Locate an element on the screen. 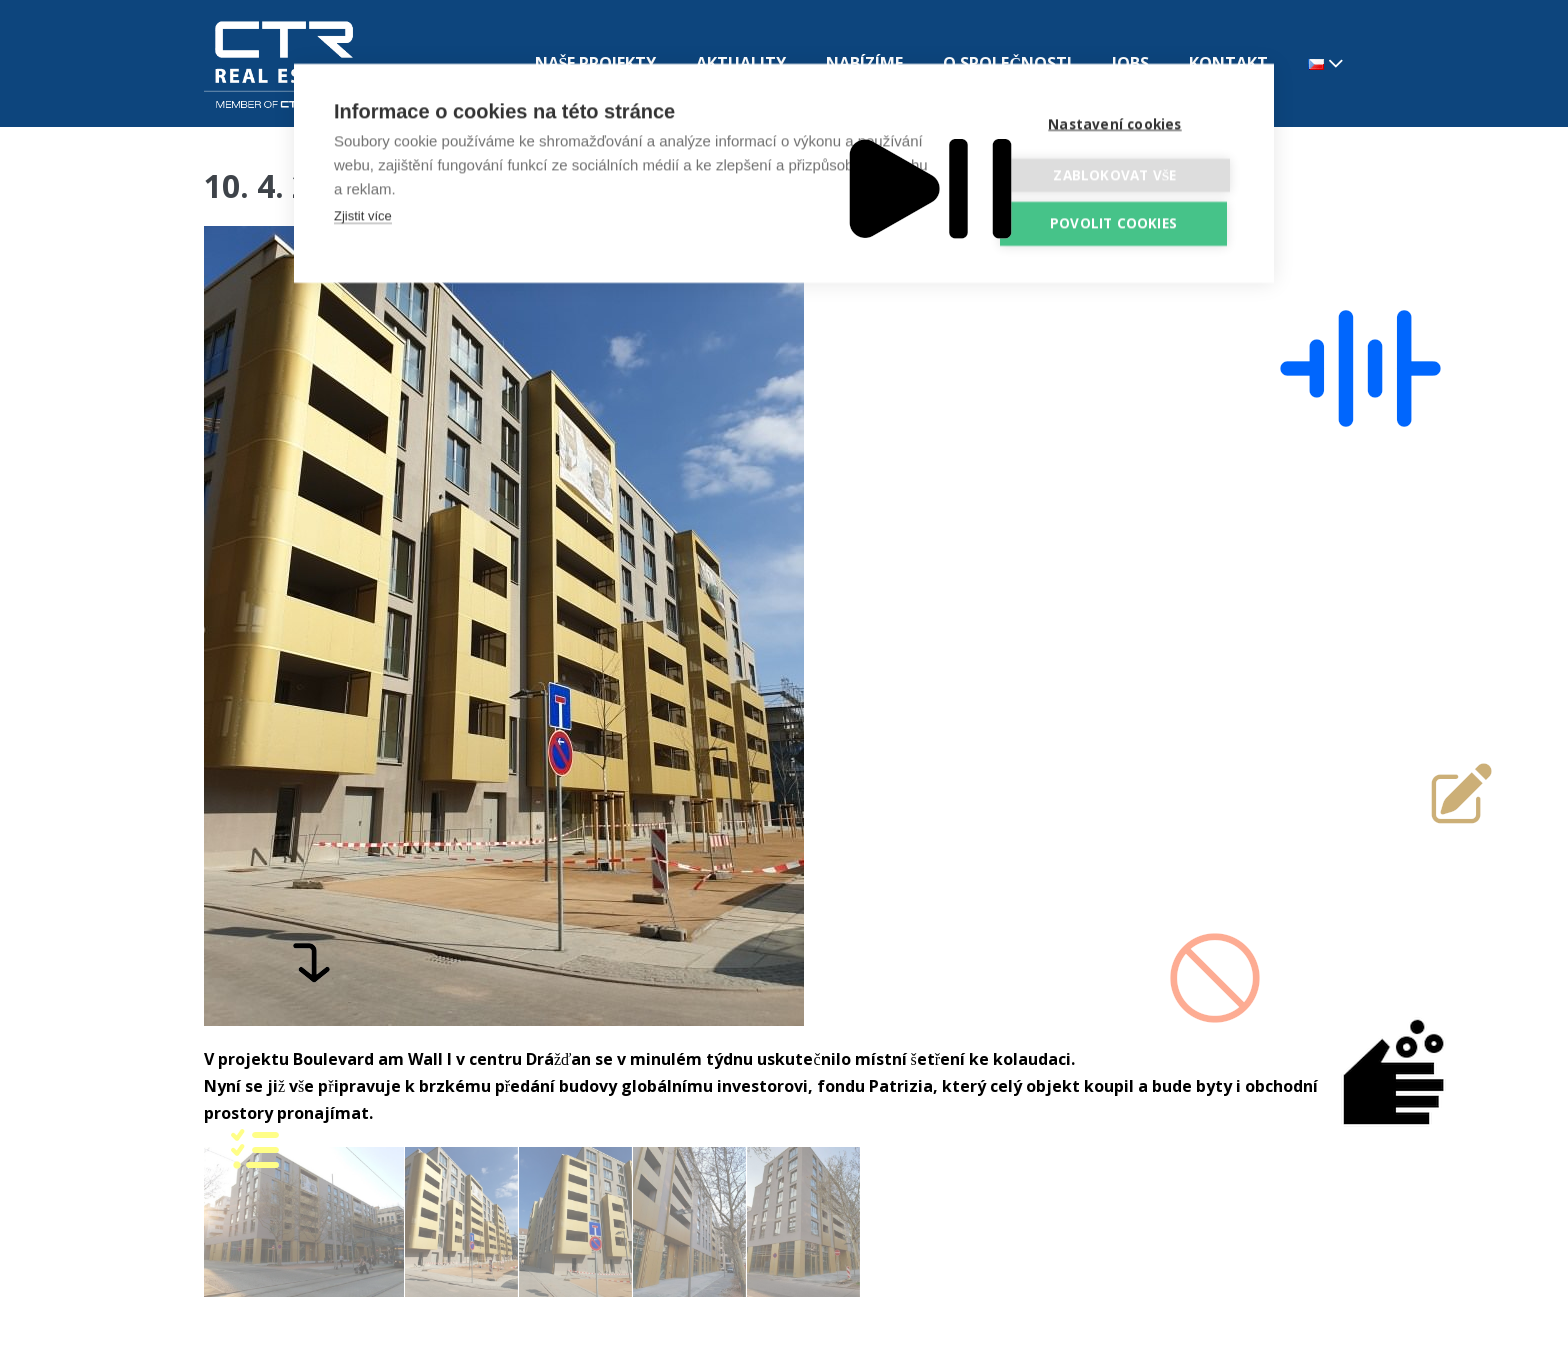  view battery circuit or power connection status is located at coordinates (1360, 368).